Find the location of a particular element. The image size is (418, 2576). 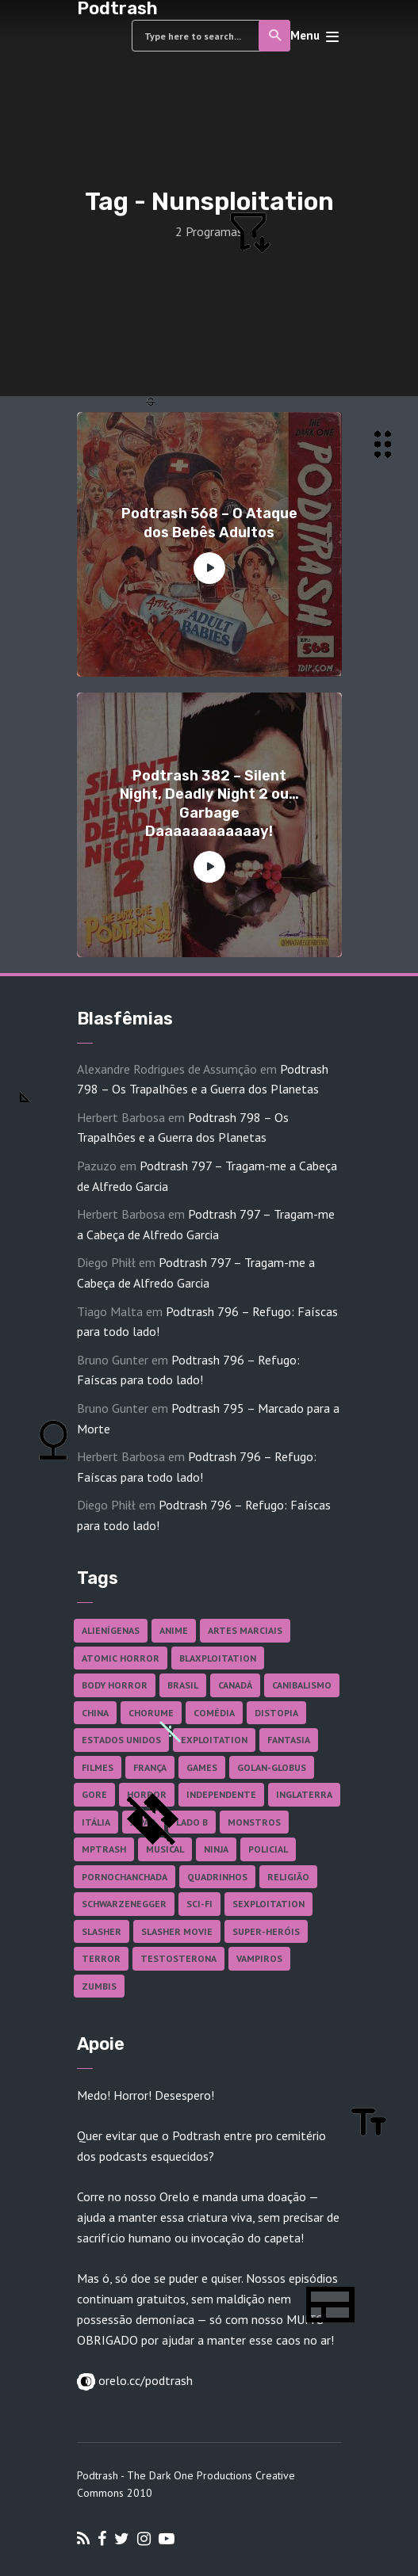

switch to compact view layout is located at coordinates (328, 2304).